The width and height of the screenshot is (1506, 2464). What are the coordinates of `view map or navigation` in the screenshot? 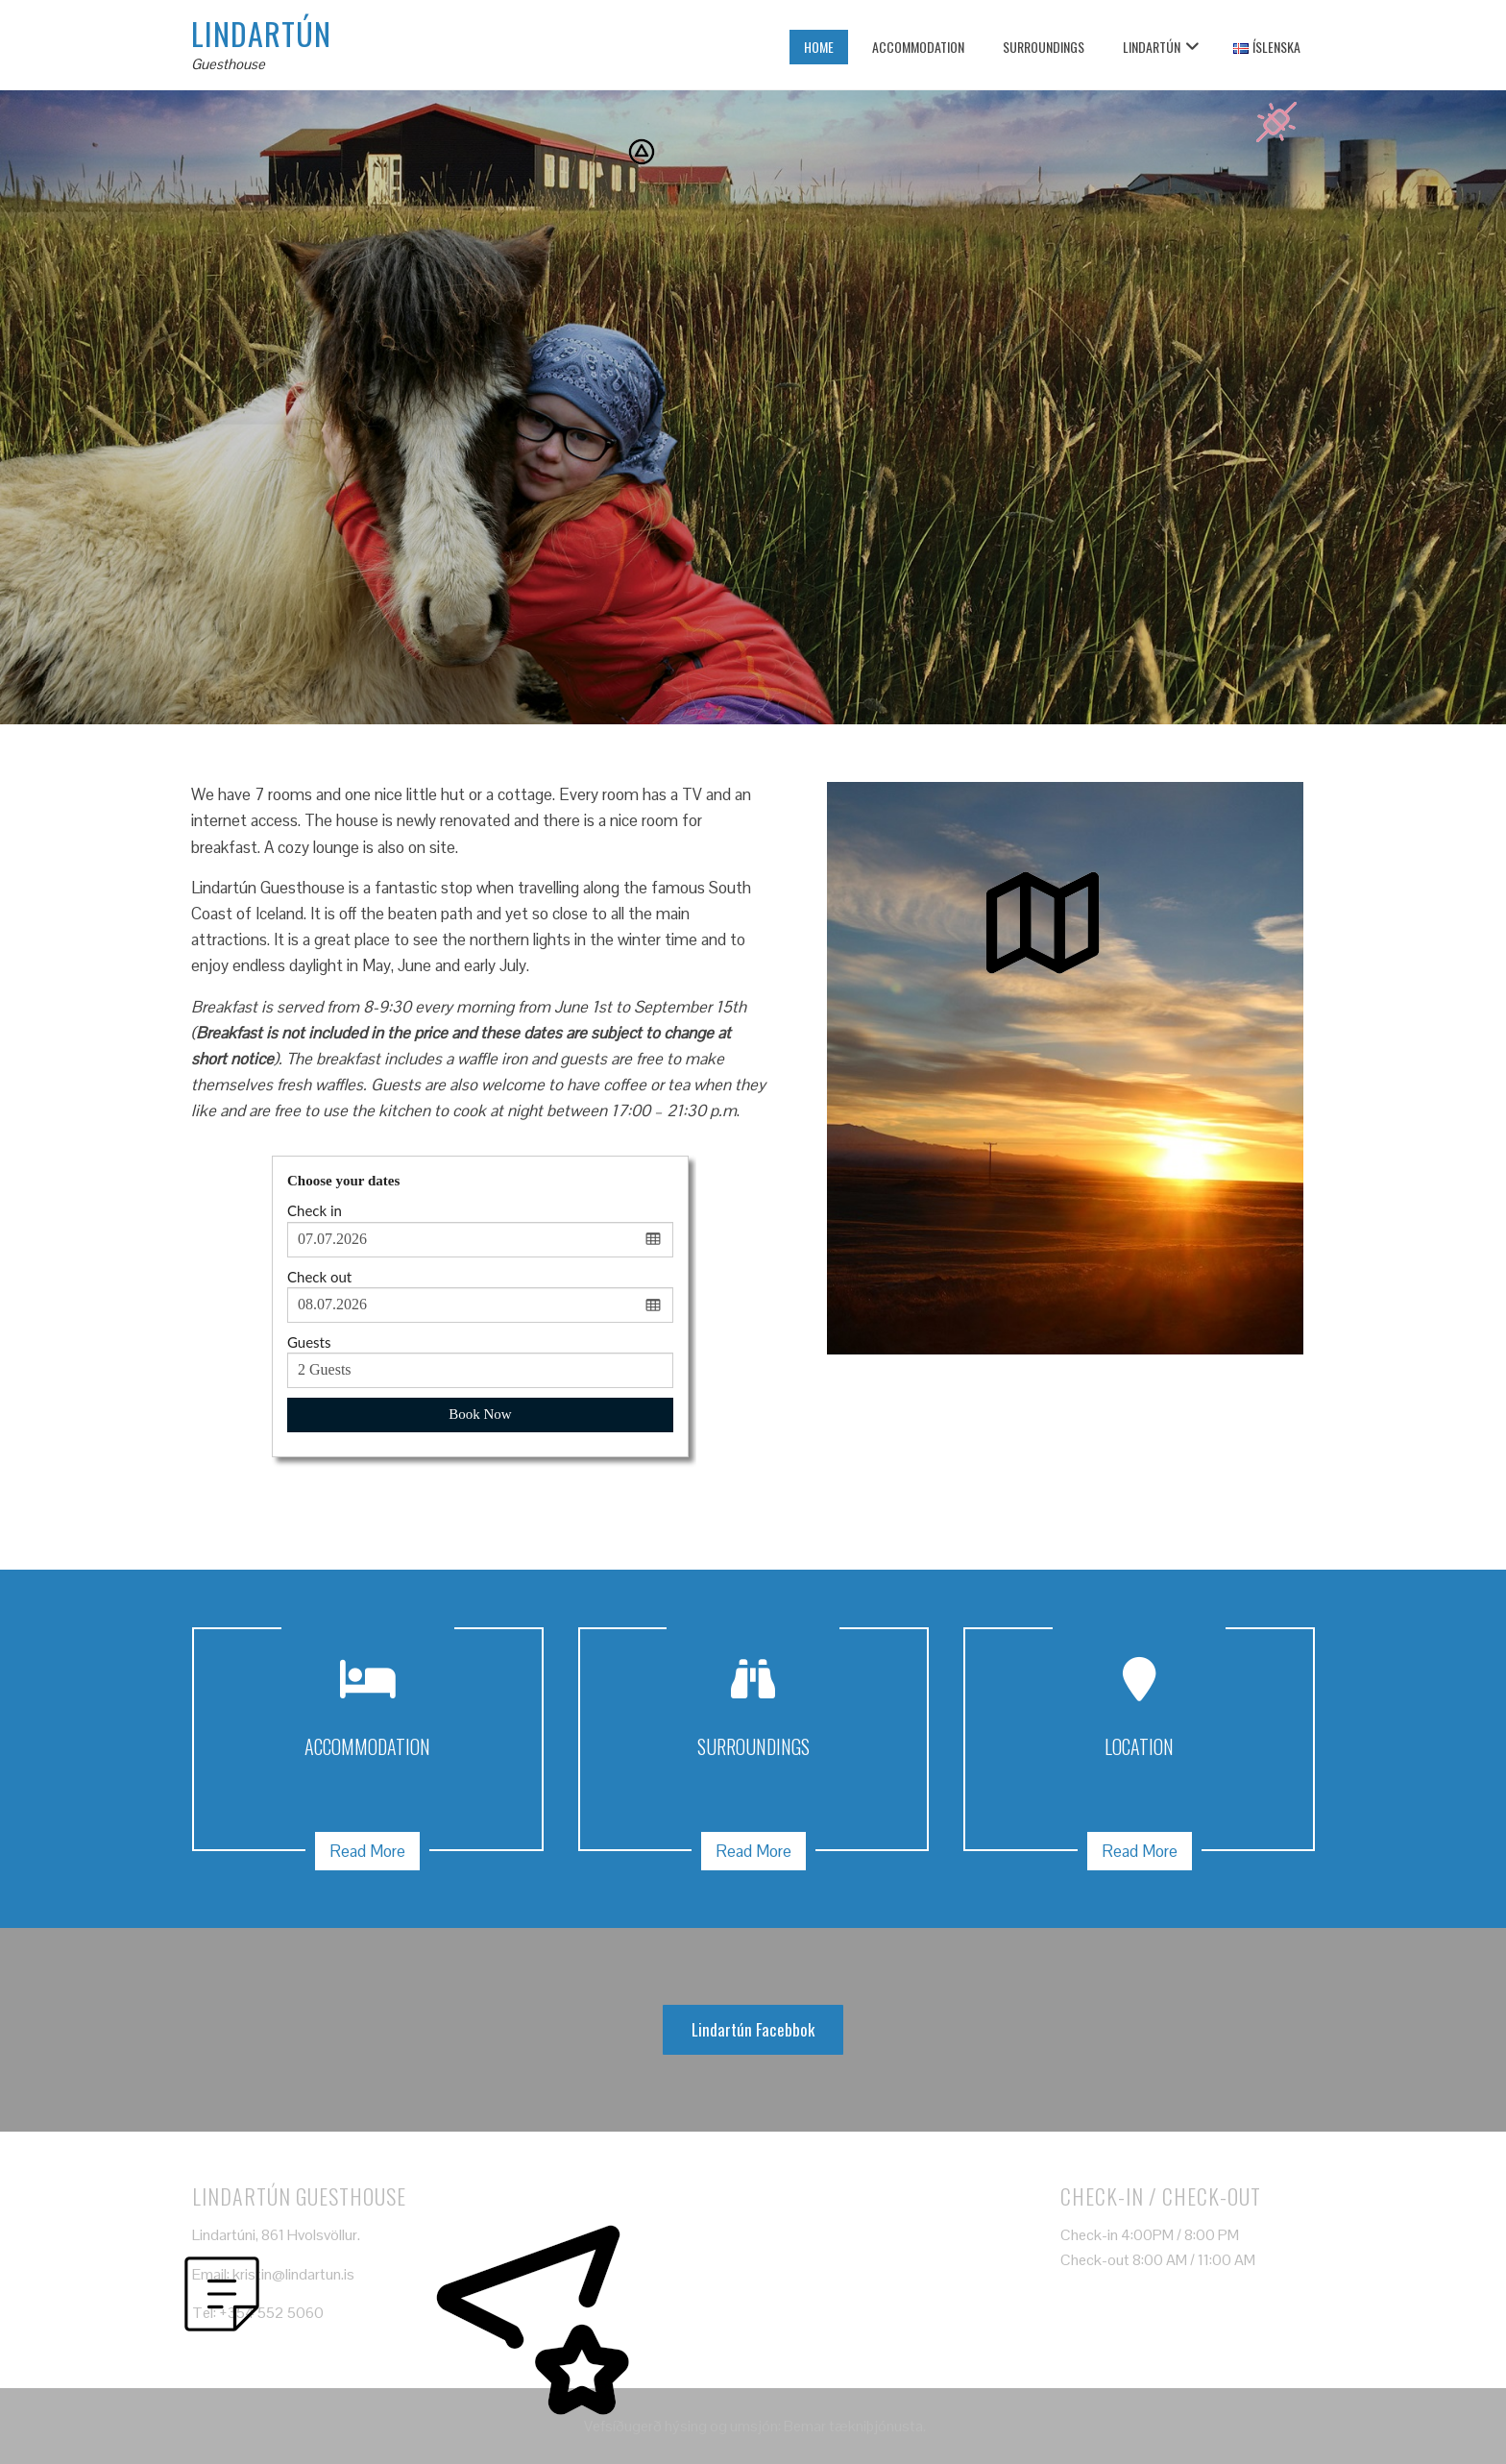 It's located at (1042, 922).